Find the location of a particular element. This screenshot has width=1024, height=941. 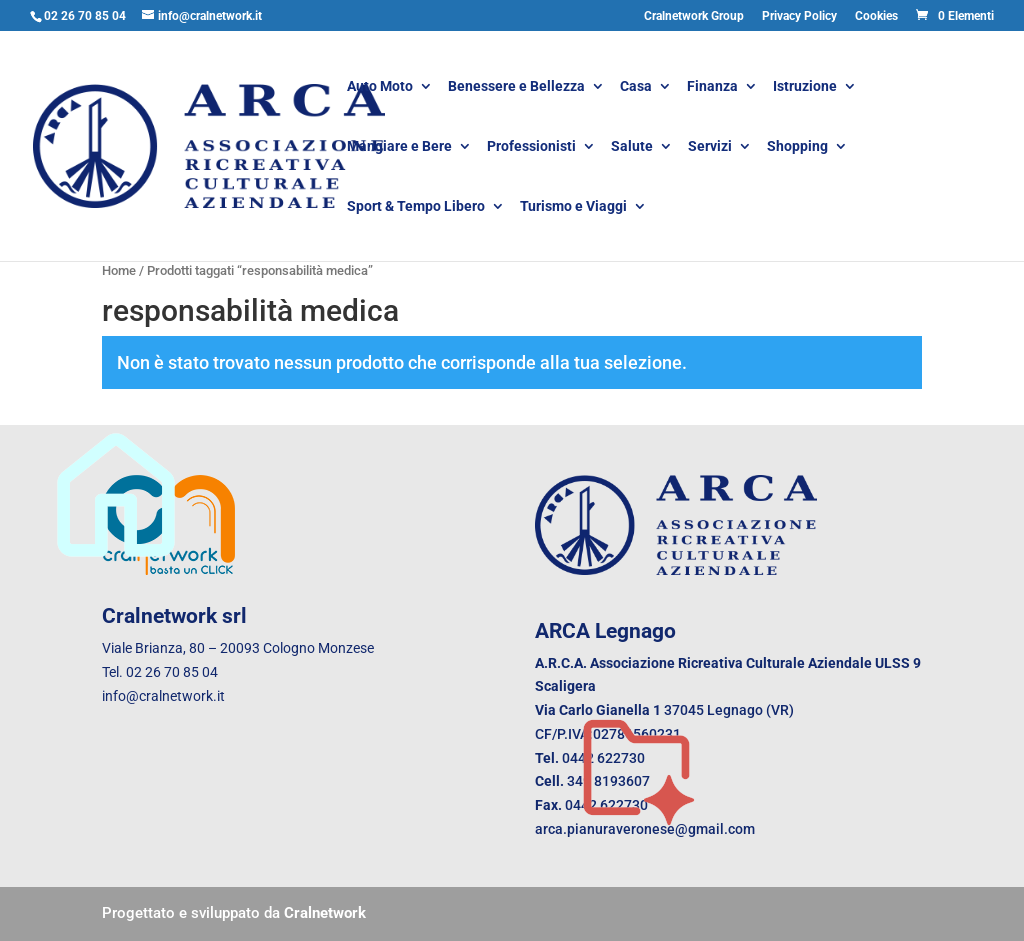

create a new space or workspace is located at coordinates (636, 767).